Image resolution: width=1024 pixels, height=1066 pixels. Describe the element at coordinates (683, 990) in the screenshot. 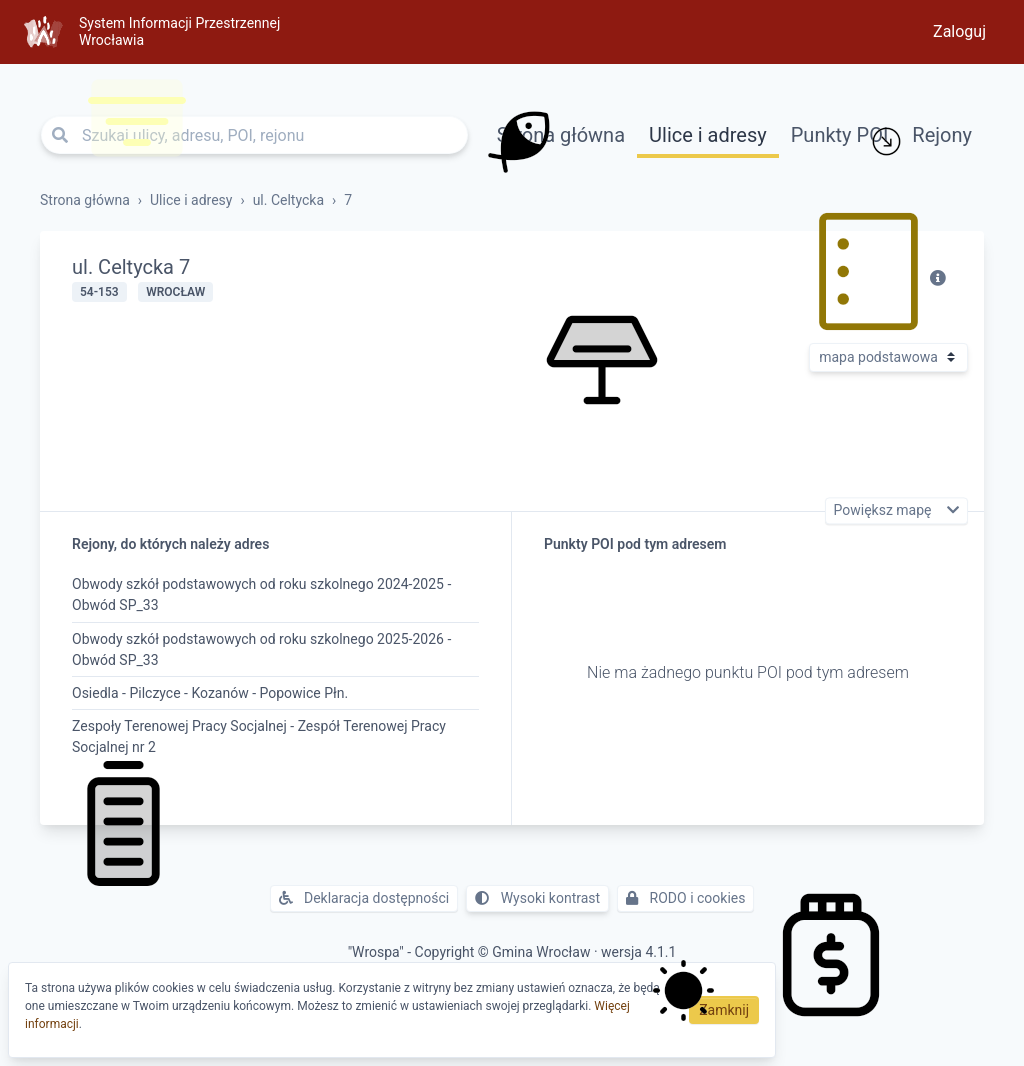

I see `switch to light mode` at that location.